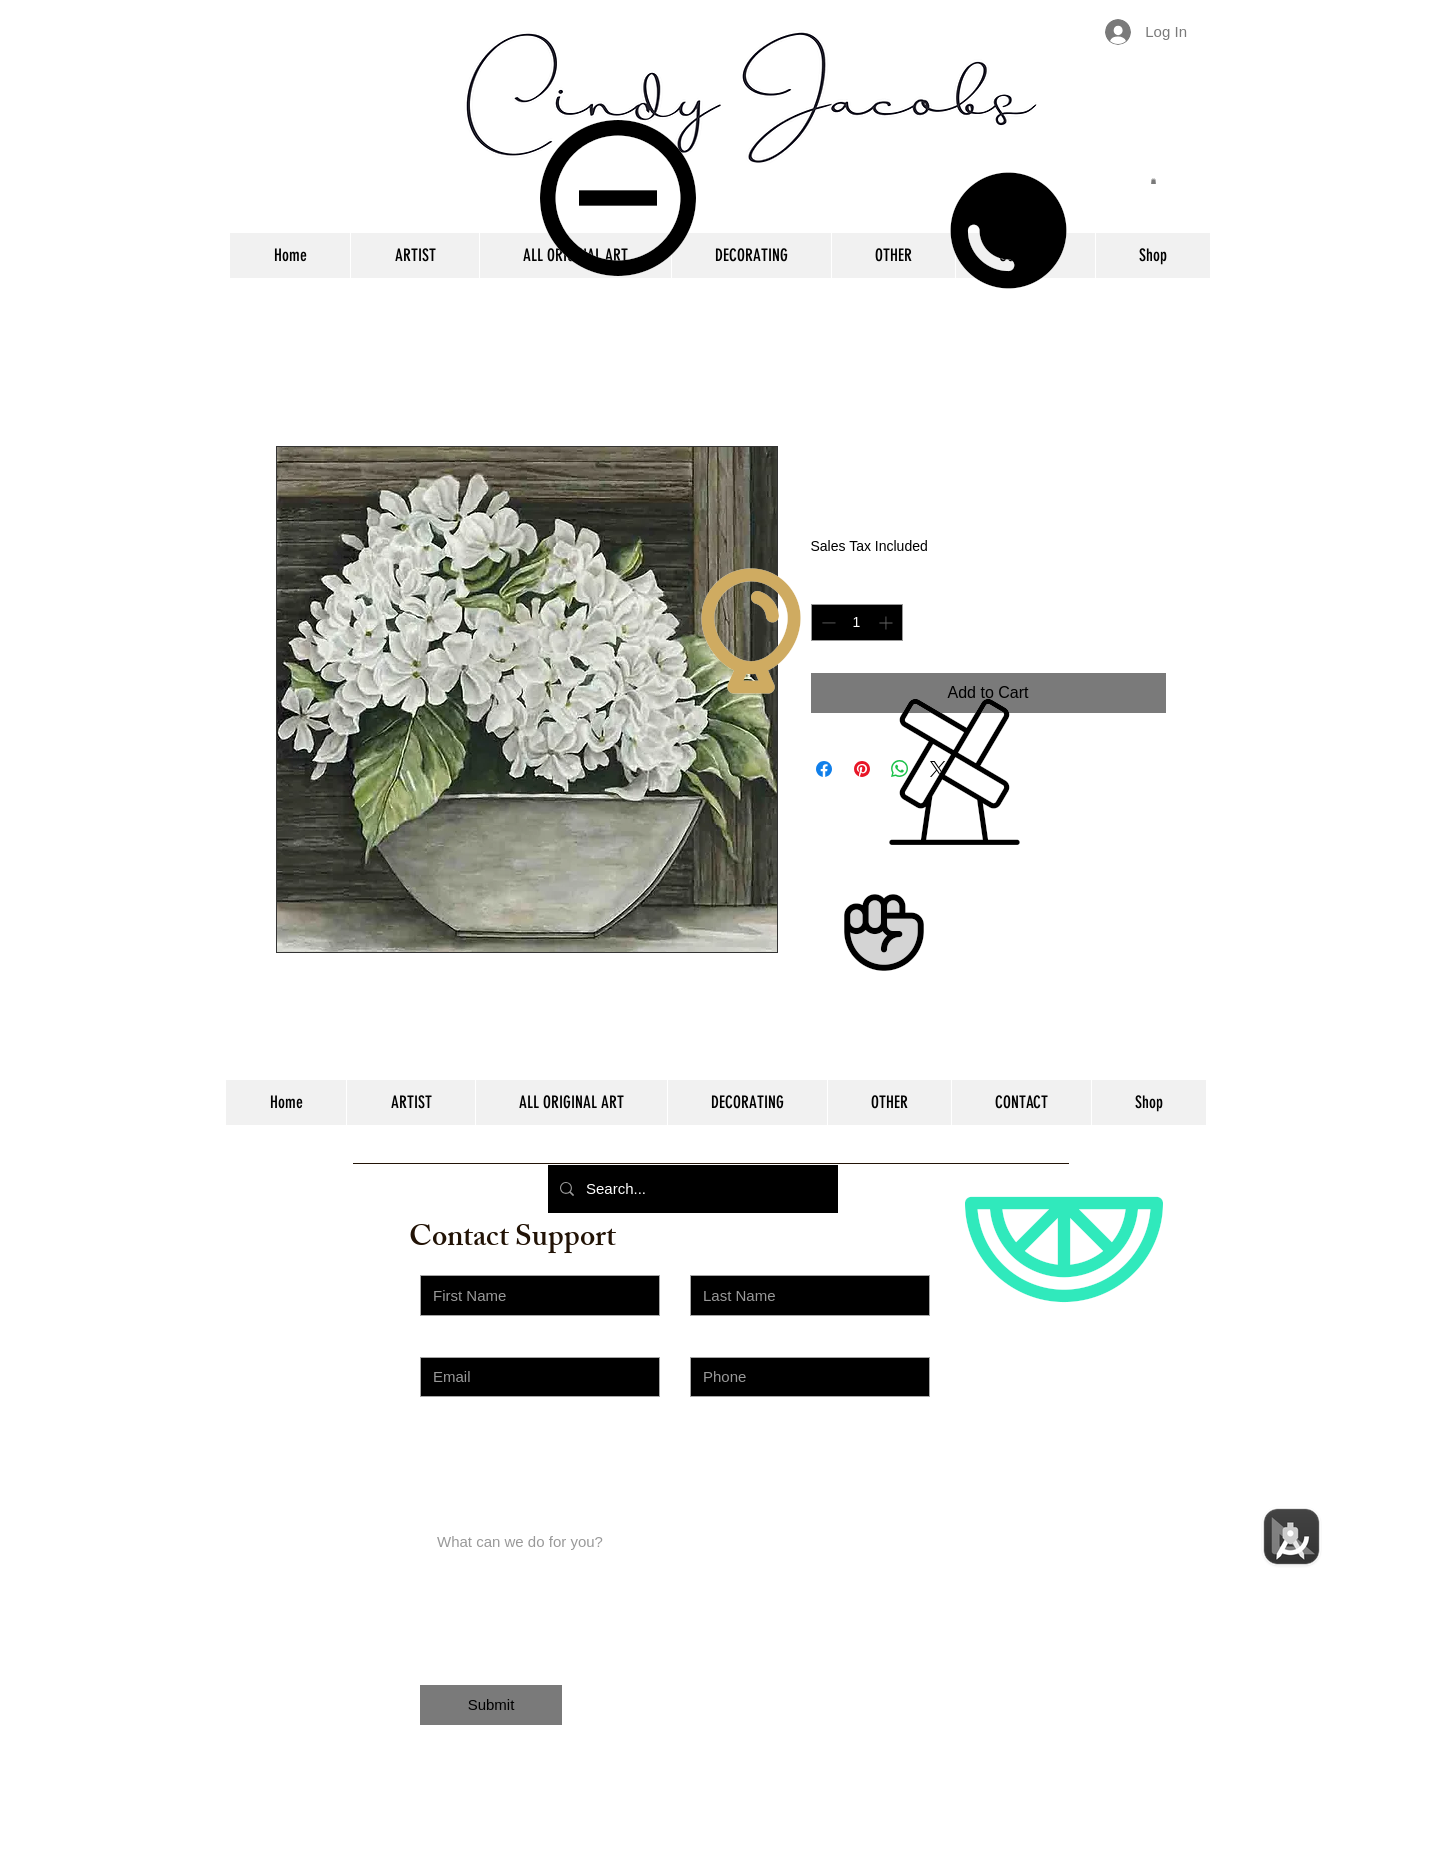  Describe the element at coordinates (1008, 230) in the screenshot. I see `apply inner shadow effect to bottom-left corner` at that location.